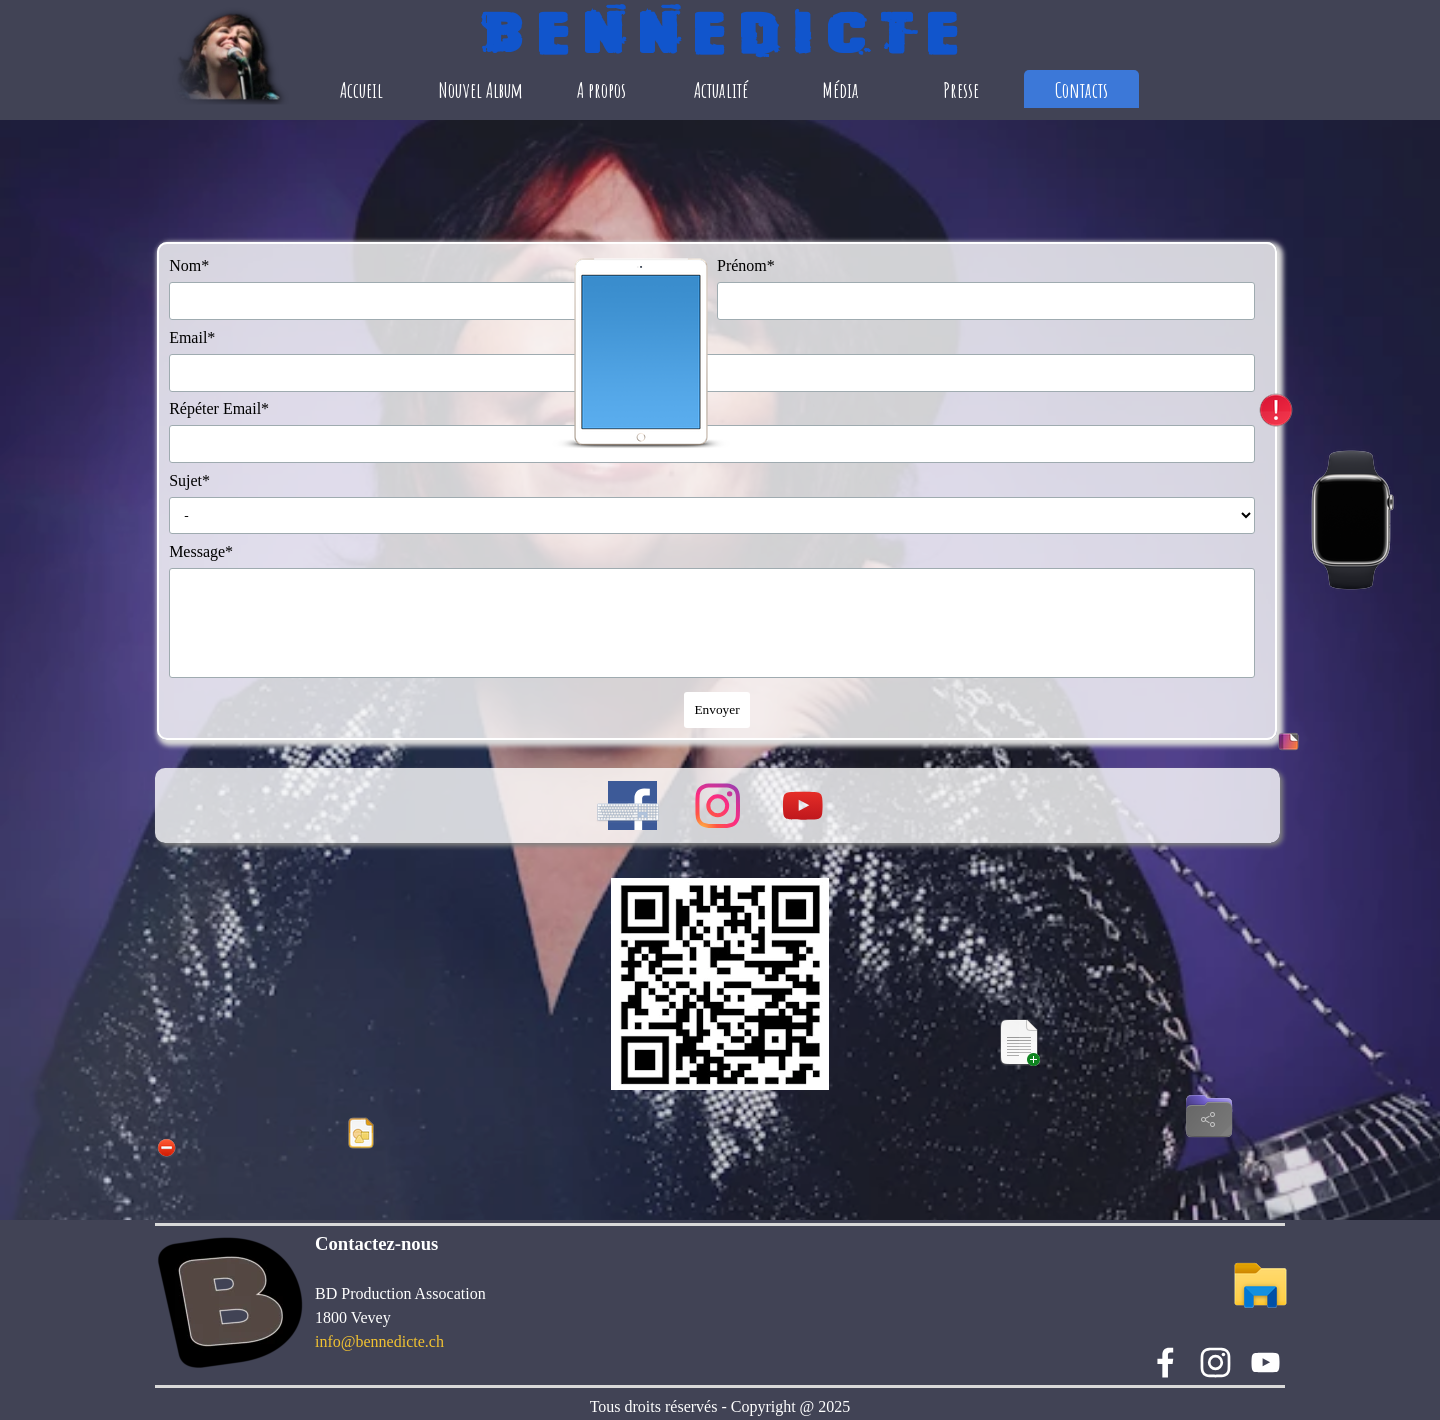  What do you see at coordinates (132, 1121) in the screenshot?
I see `indicates a private or restricted folder` at bounding box center [132, 1121].